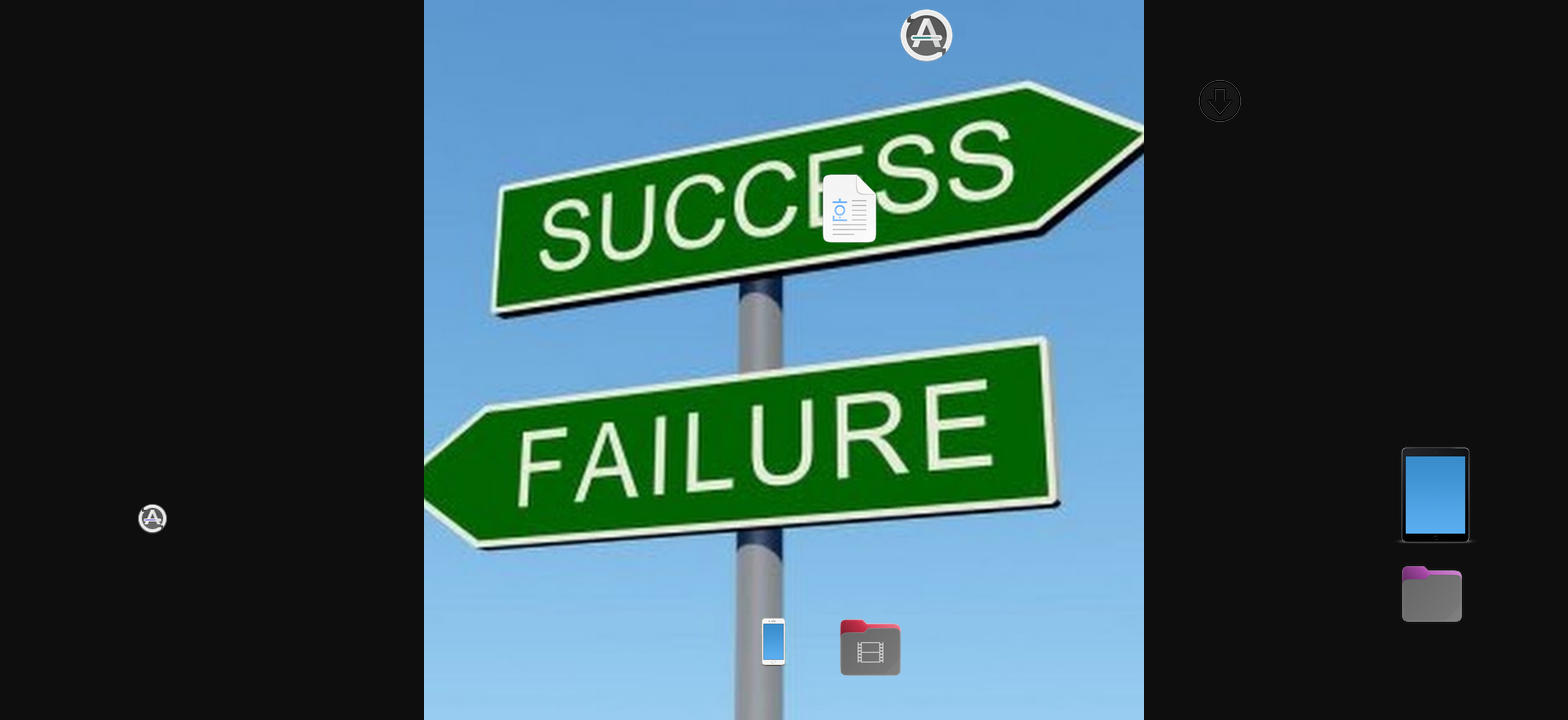  I want to click on iPhone 7 device icon for system identification, so click(773, 642).